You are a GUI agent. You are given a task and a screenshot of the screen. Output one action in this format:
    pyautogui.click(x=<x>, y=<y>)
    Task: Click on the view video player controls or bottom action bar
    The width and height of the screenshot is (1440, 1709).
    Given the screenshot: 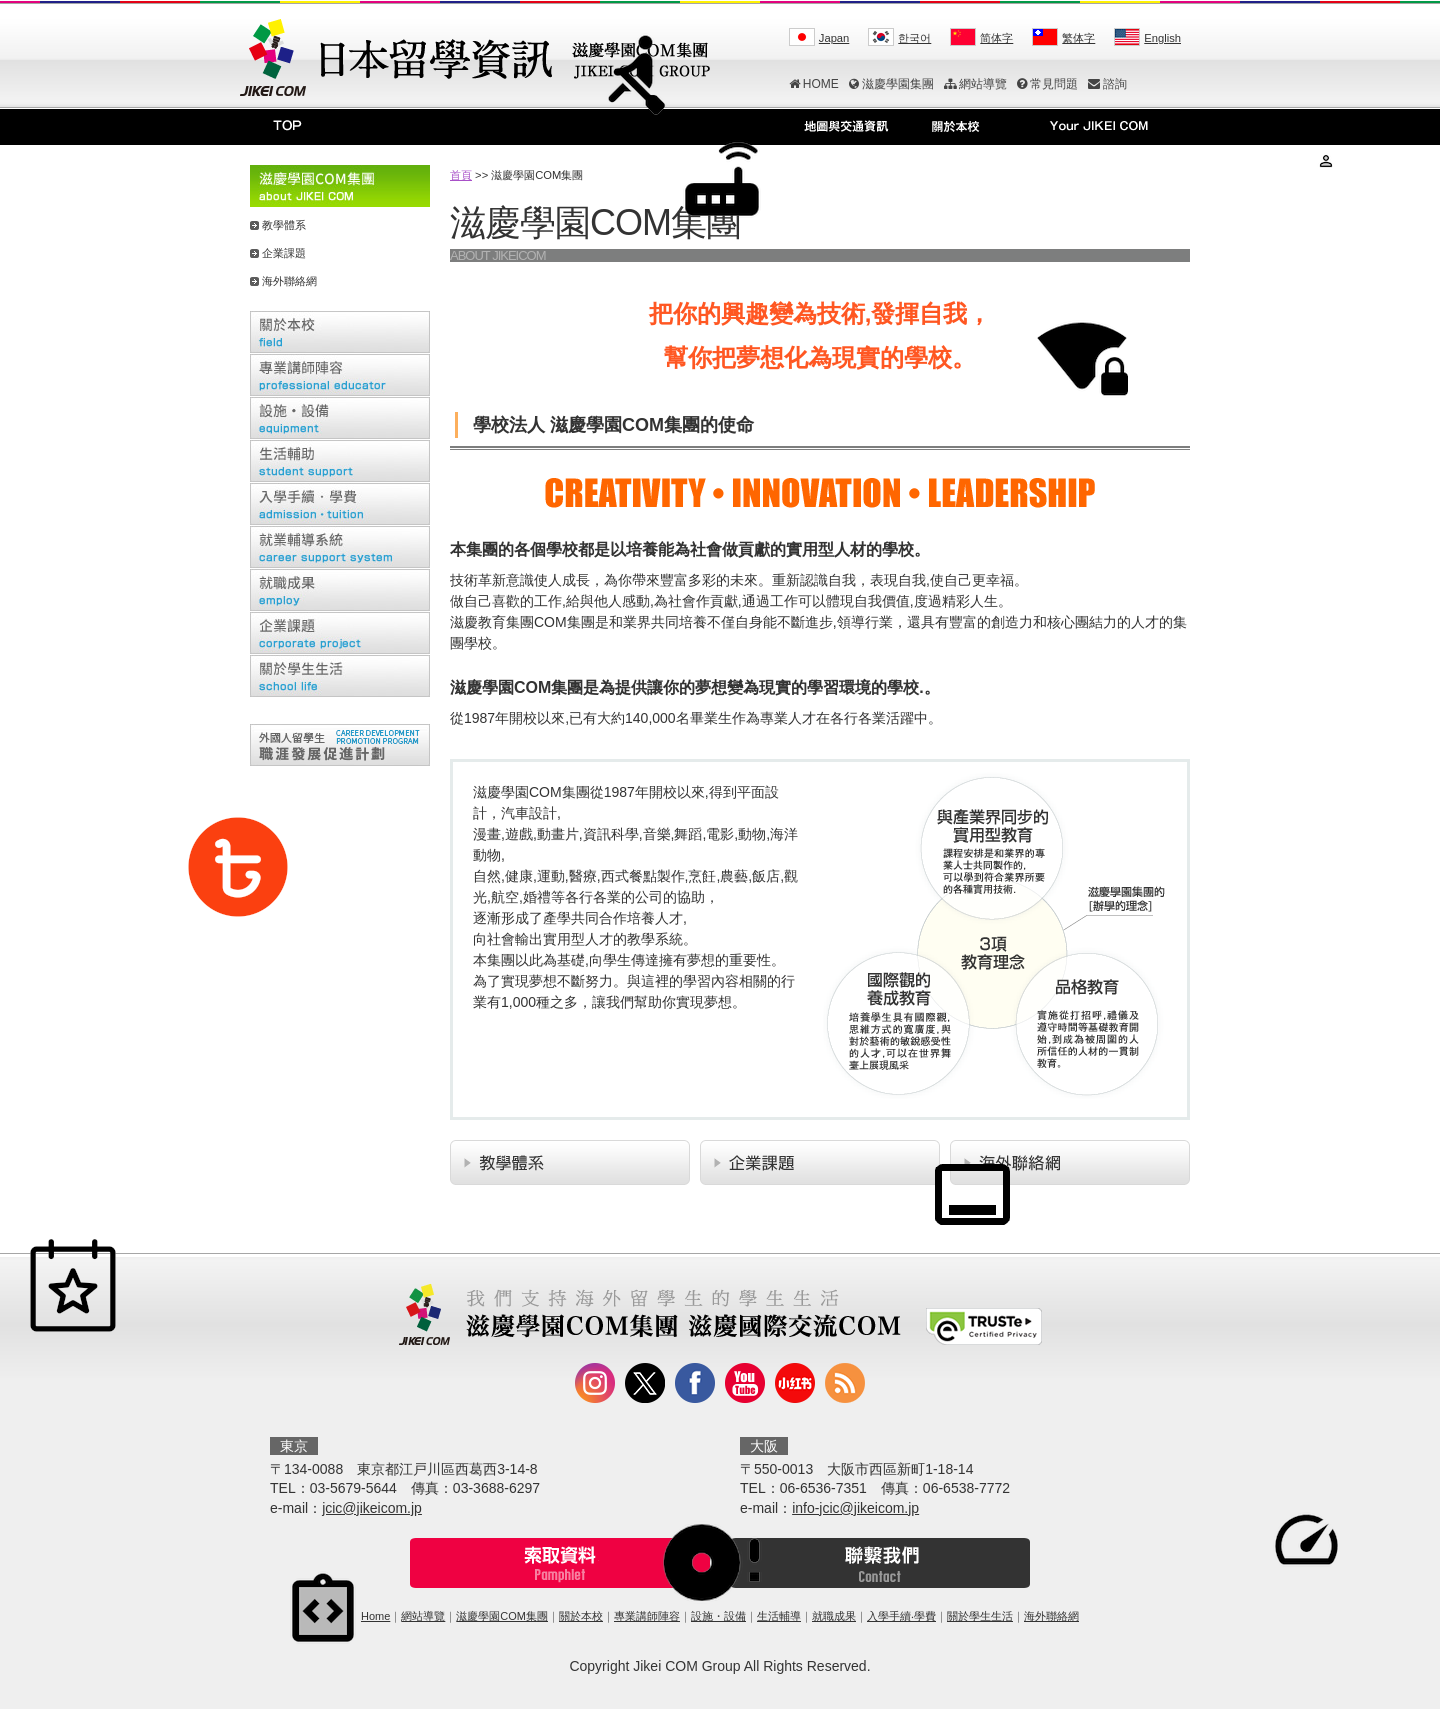 What is the action you would take?
    pyautogui.click(x=972, y=1194)
    